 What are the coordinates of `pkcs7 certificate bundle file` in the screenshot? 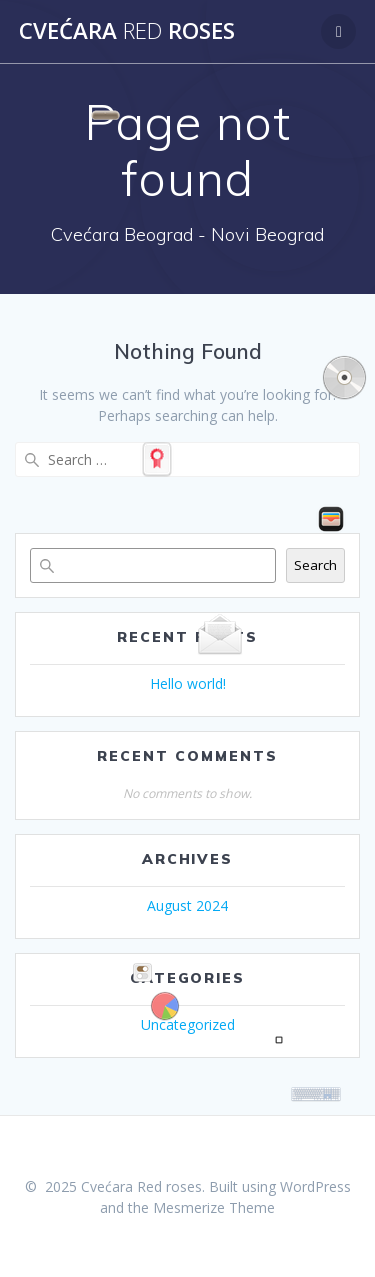 It's located at (157, 459).